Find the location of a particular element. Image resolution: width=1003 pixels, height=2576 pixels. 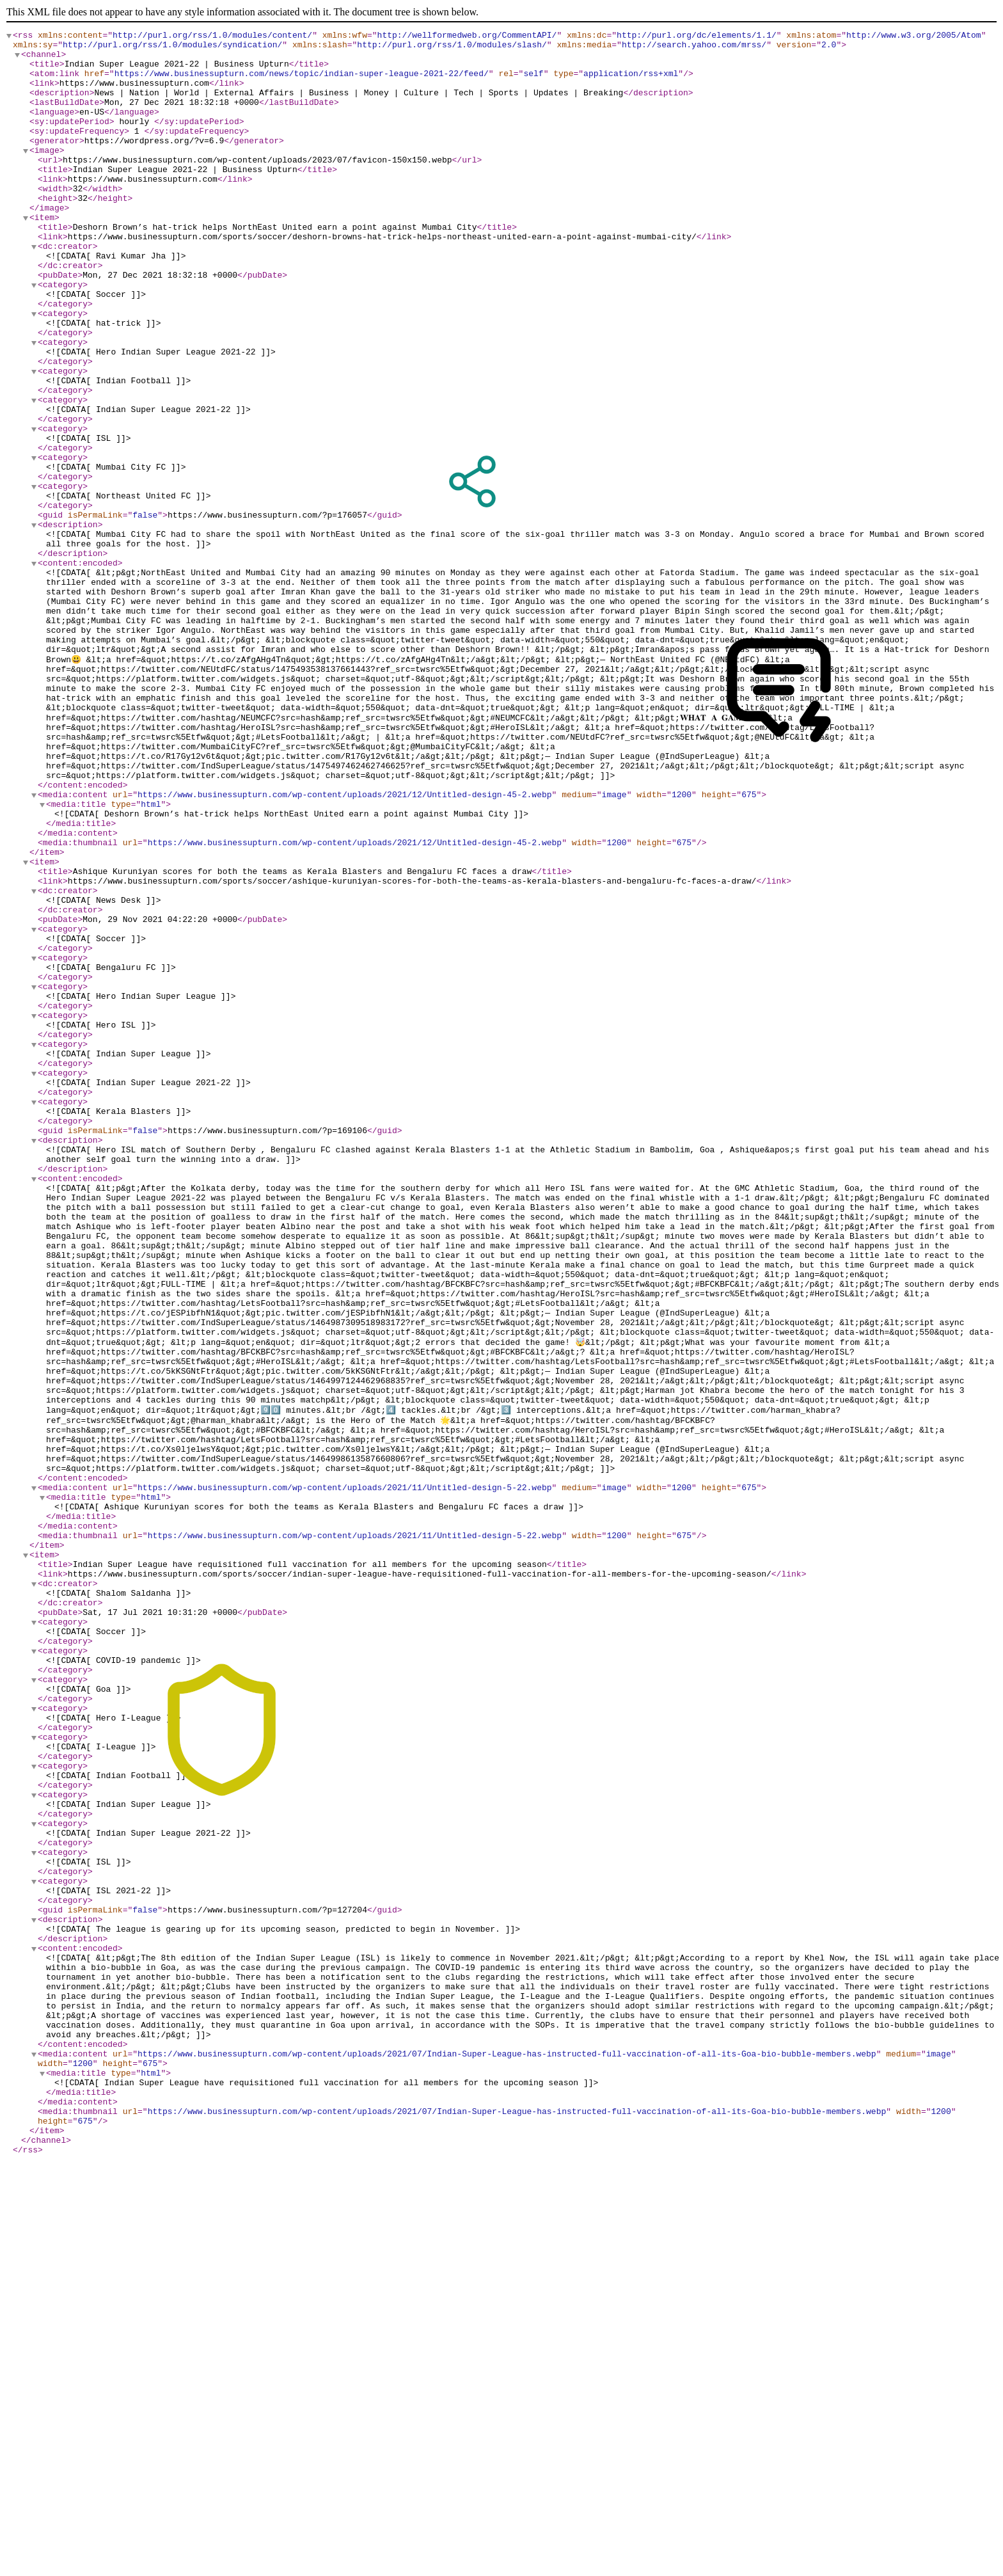

access security settings is located at coordinates (221, 1729).